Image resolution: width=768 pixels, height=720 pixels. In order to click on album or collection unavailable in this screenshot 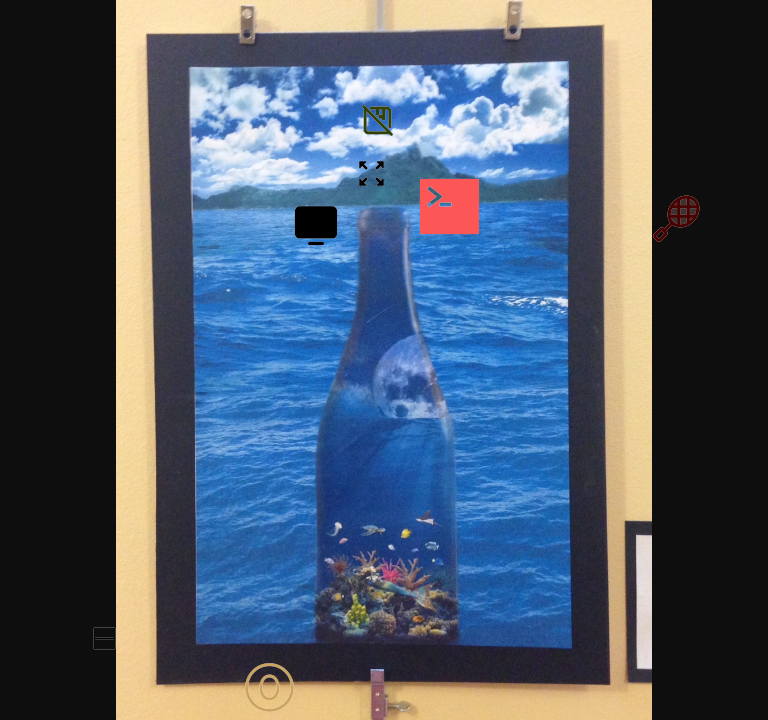, I will do `click(377, 120)`.